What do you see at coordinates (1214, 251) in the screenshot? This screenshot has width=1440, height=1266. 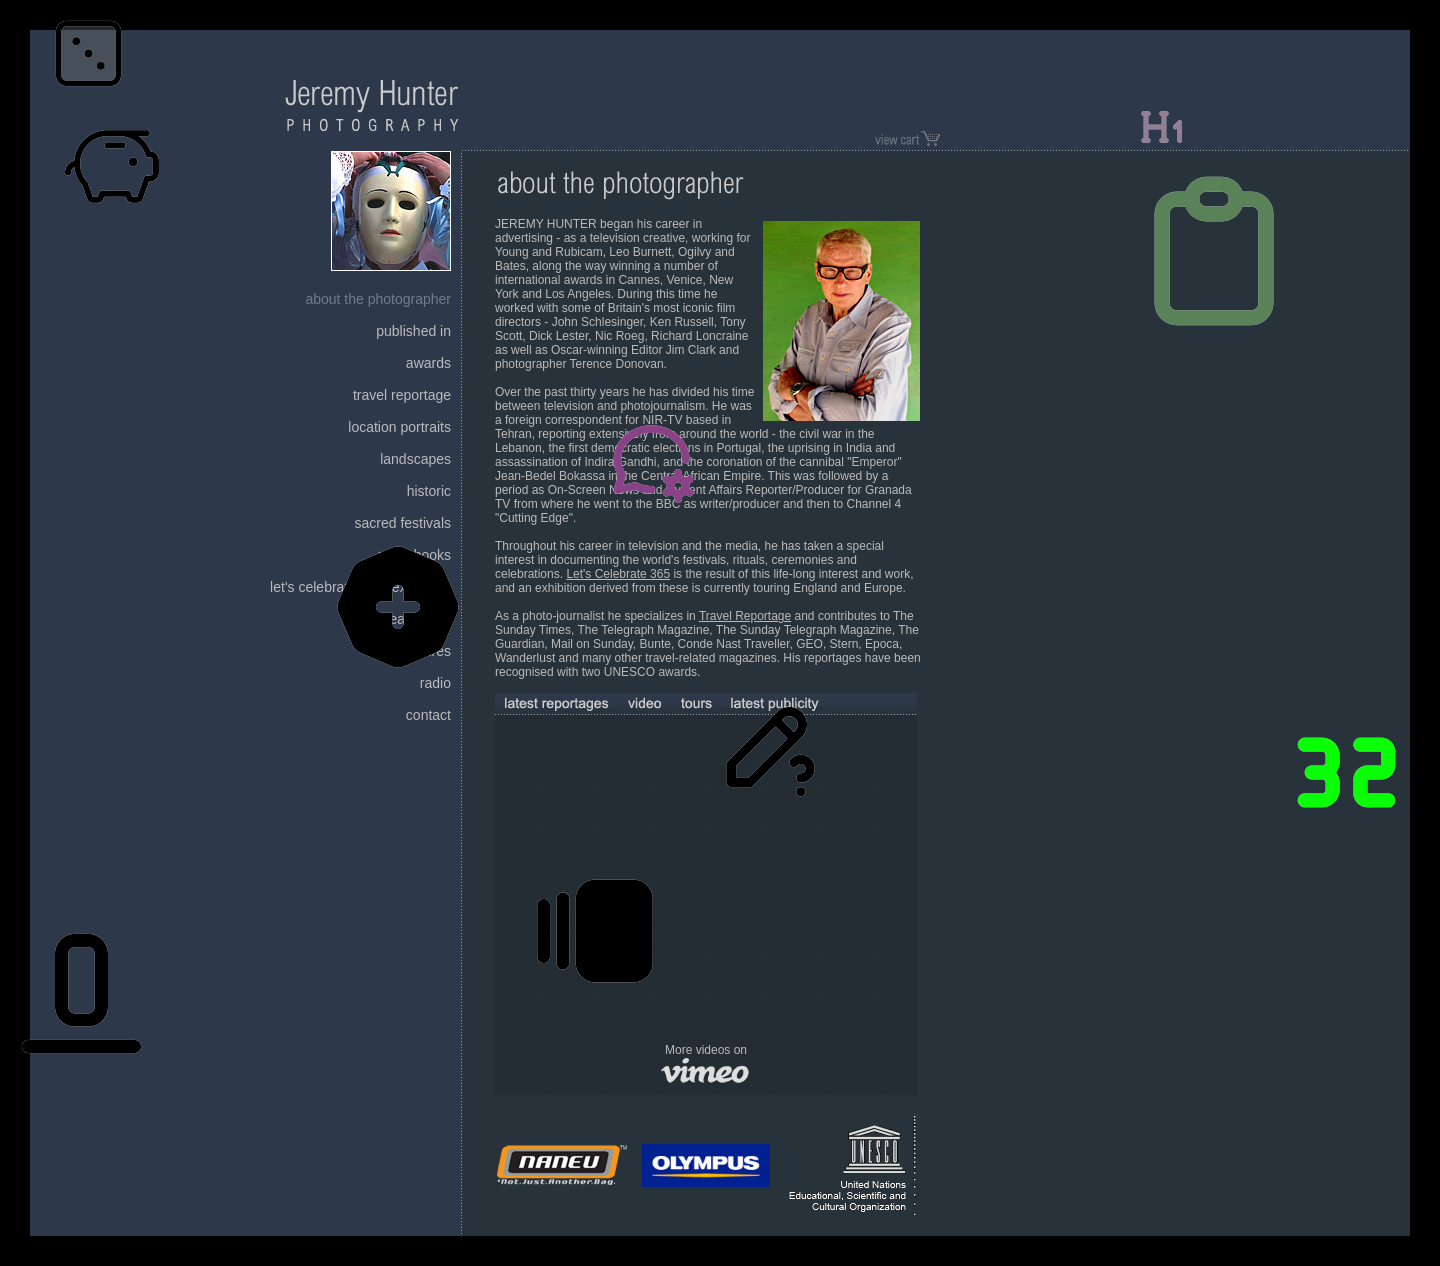 I see `copy to clipboard` at bounding box center [1214, 251].